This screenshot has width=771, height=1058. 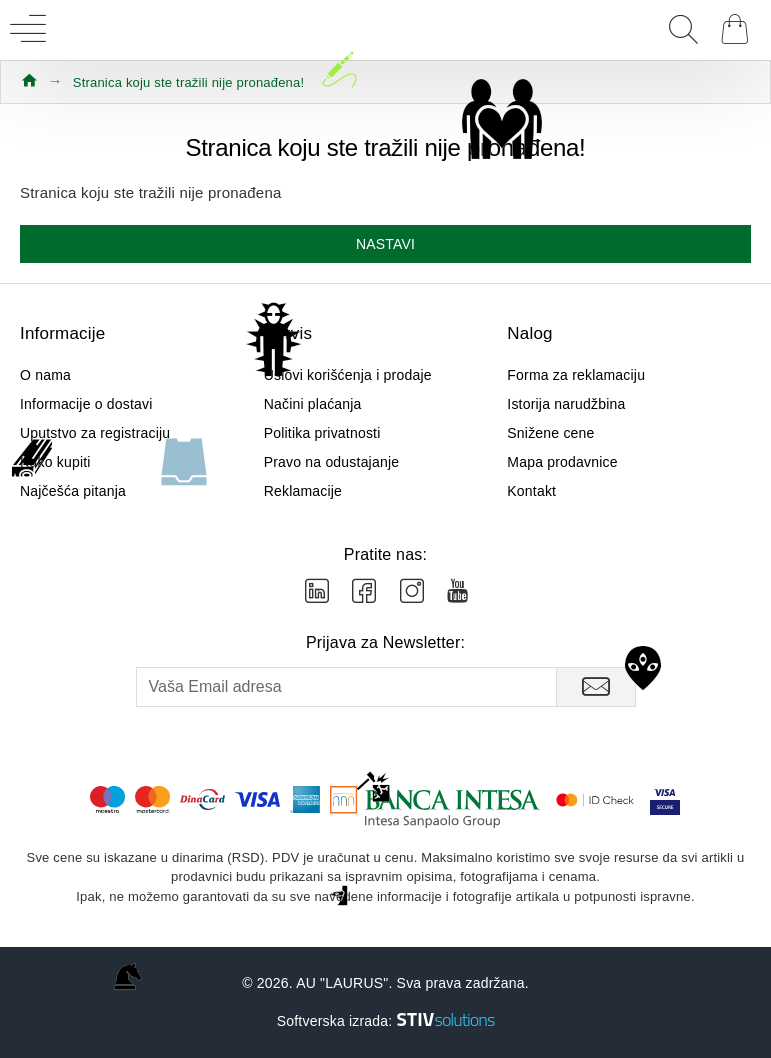 I want to click on wood beam resource or building material, so click(x=32, y=458).